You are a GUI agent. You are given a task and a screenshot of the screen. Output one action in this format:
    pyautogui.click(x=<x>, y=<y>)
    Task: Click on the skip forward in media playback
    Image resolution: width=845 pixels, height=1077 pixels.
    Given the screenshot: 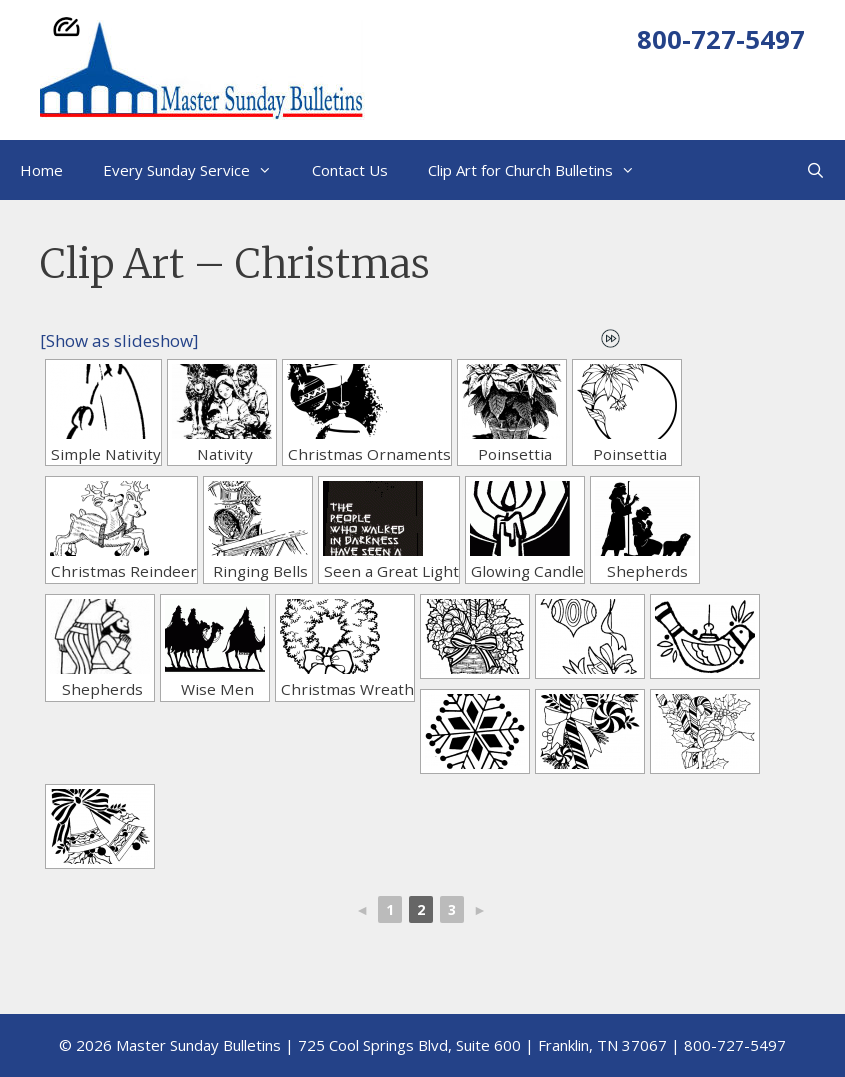 What is the action you would take?
    pyautogui.click(x=610, y=338)
    